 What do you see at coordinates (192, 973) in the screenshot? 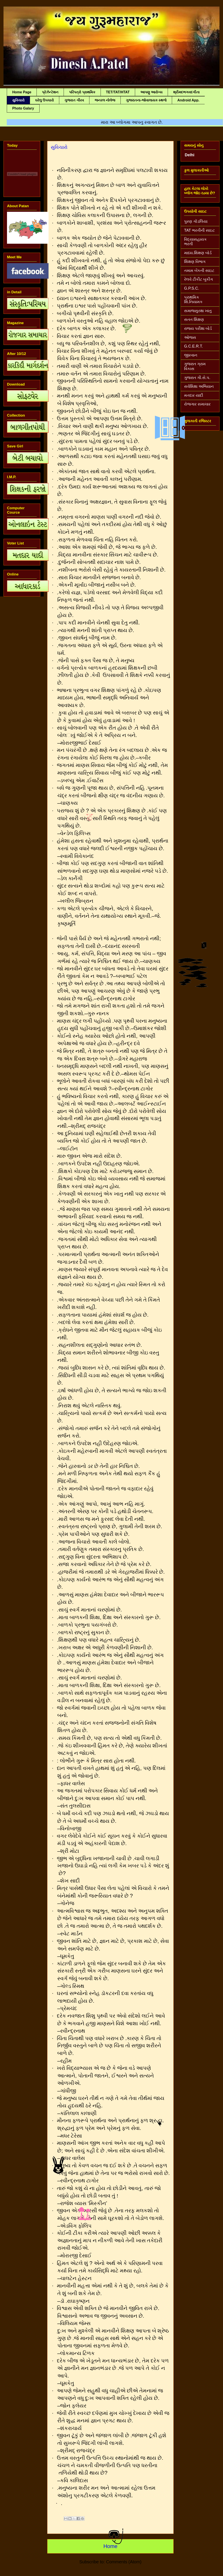
I see `indicates foggy weather conditions` at bounding box center [192, 973].